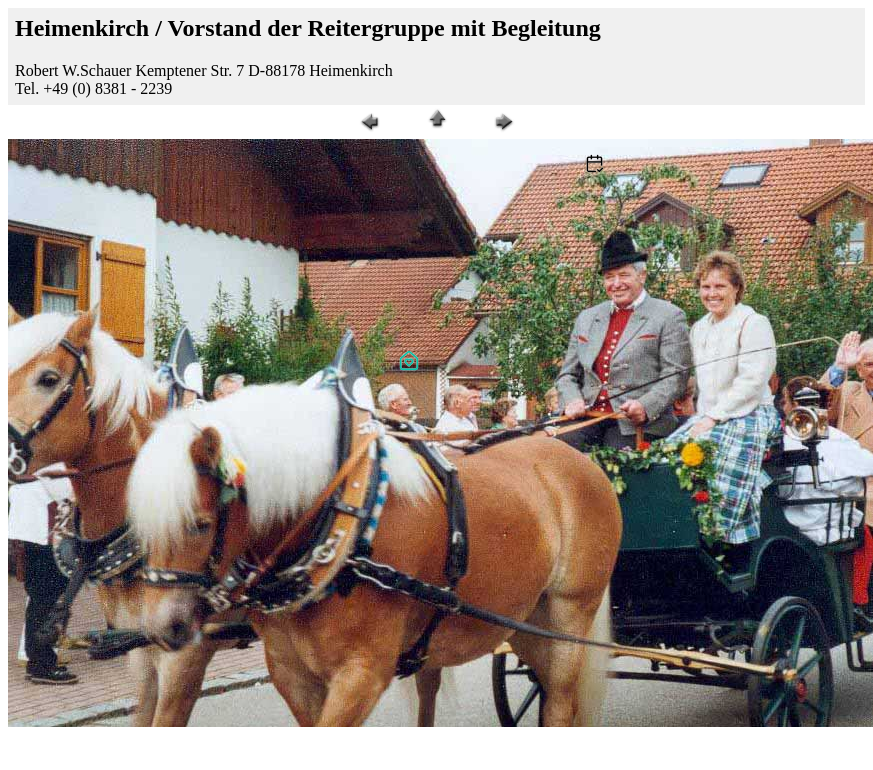 The height and width of the screenshot is (770, 873). Describe the element at coordinates (409, 361) in the screenshot. I see `access your favorite or loved home` at that location.